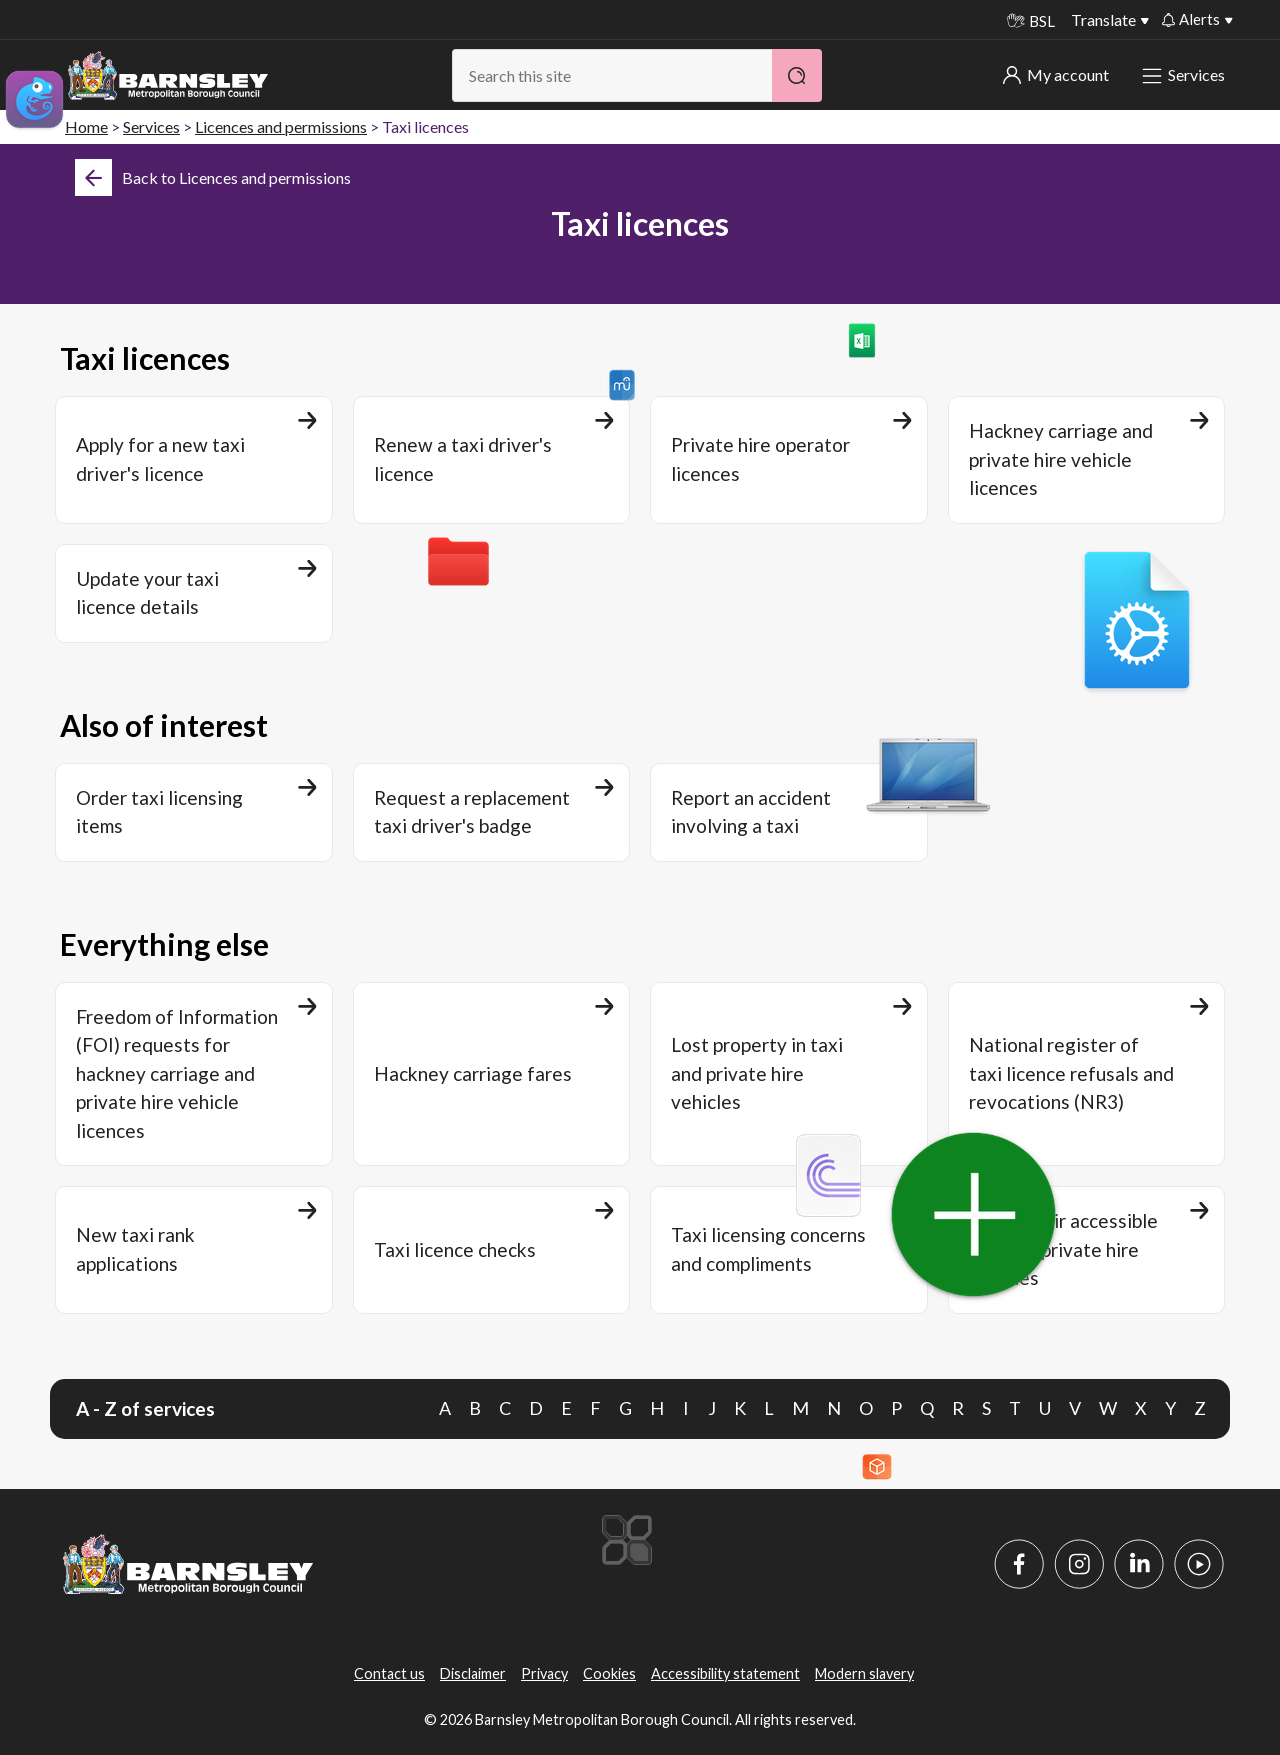 This screenshot has height=1755, width=1280. What do you see at coordinates (928, 773) in the screenshot?
I see `represents a macbook pro device in system settings` at bounding box center [928, 773].